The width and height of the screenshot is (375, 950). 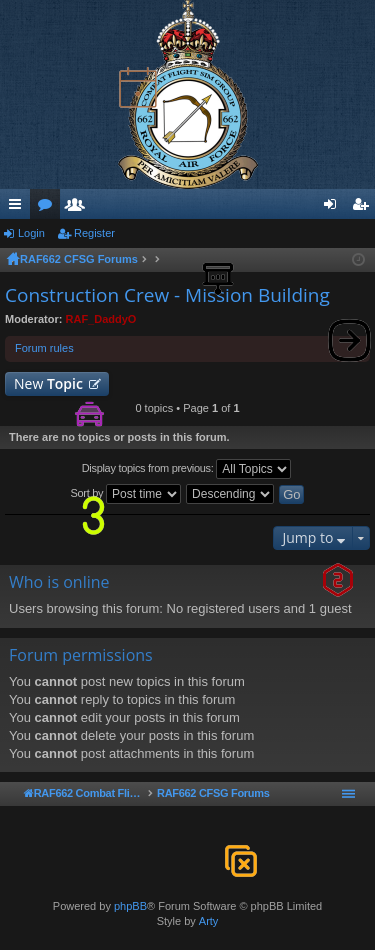 What do you see at coordinates (338, 580) in the screenshot?
I see `step 2 in a multi-step process` at bounding box center [338, 580].